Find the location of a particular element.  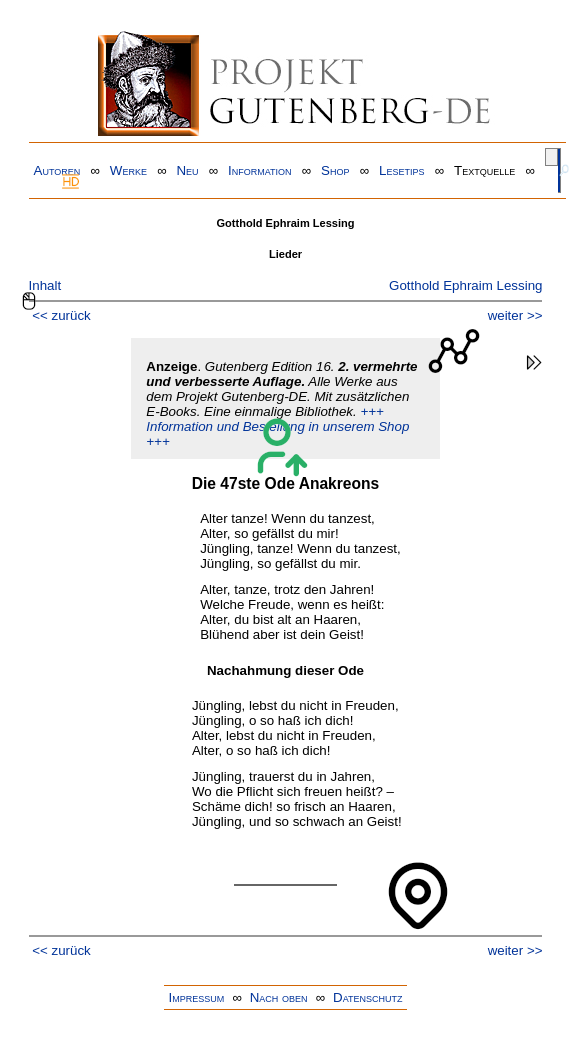

view or set a location on the map is located at coordinates (418, 895).